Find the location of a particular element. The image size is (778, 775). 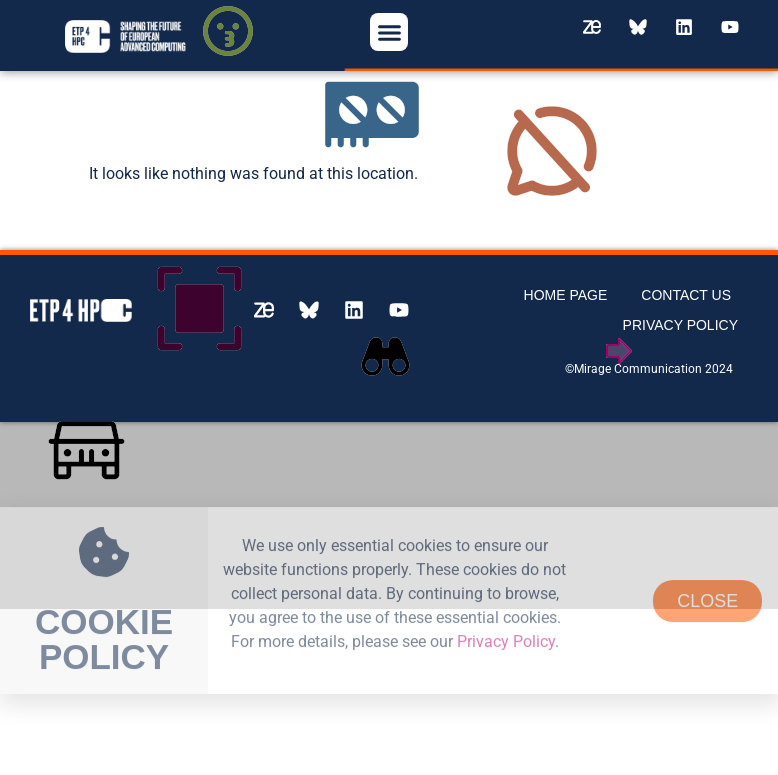

mute or disable chat notifications is located at coordinates (552, 151).